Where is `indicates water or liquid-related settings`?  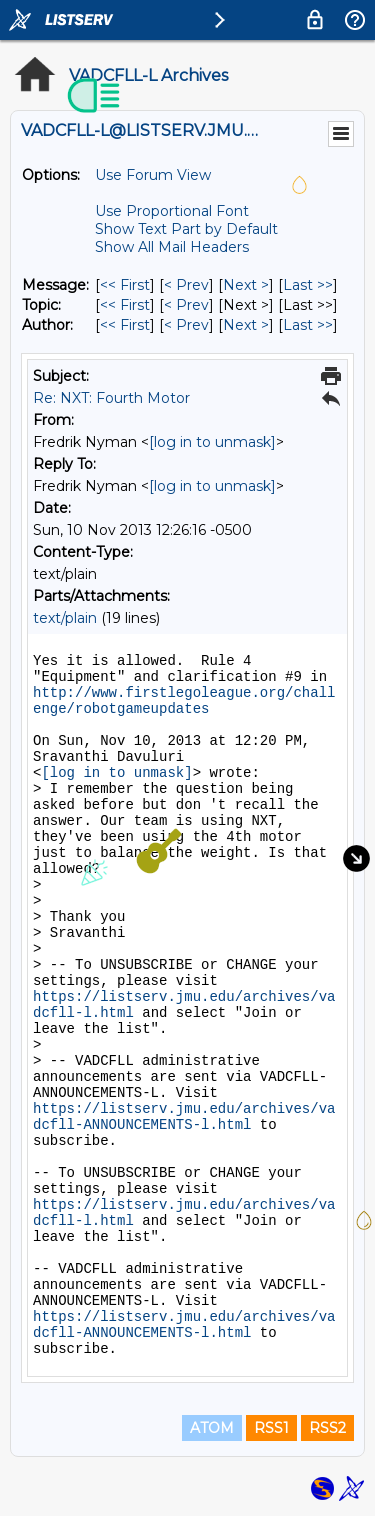 indicates water or liquid-related settings is located at coordinates (364, 1221).